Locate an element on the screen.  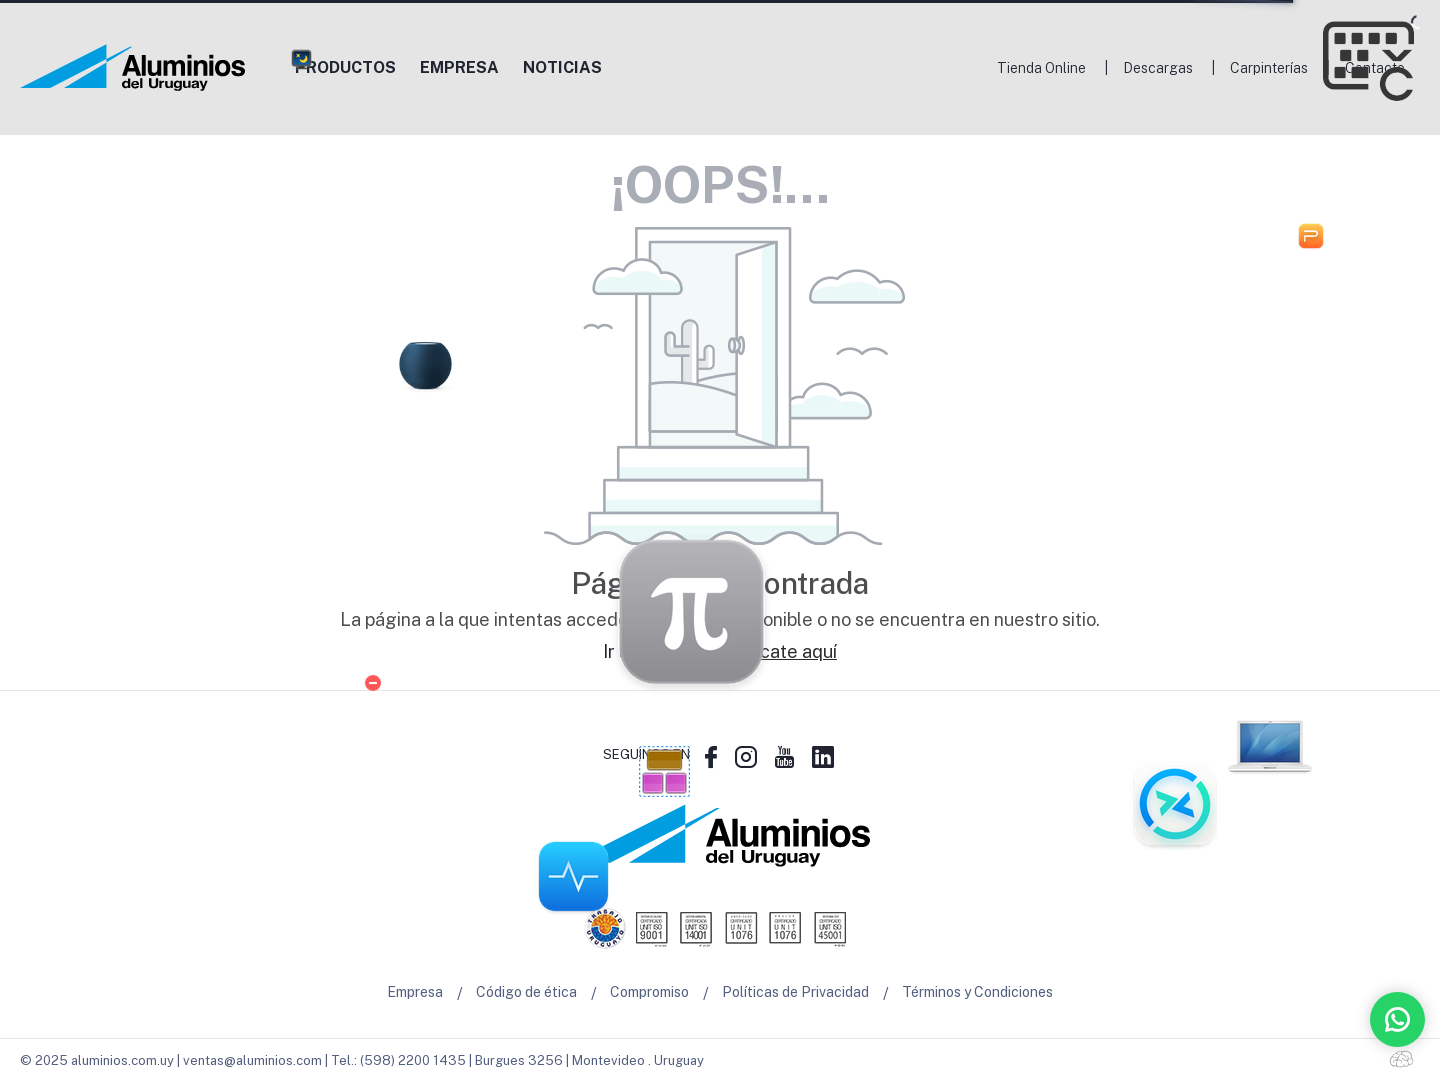
open wps presentation app is located at coordinates (1311, 236).